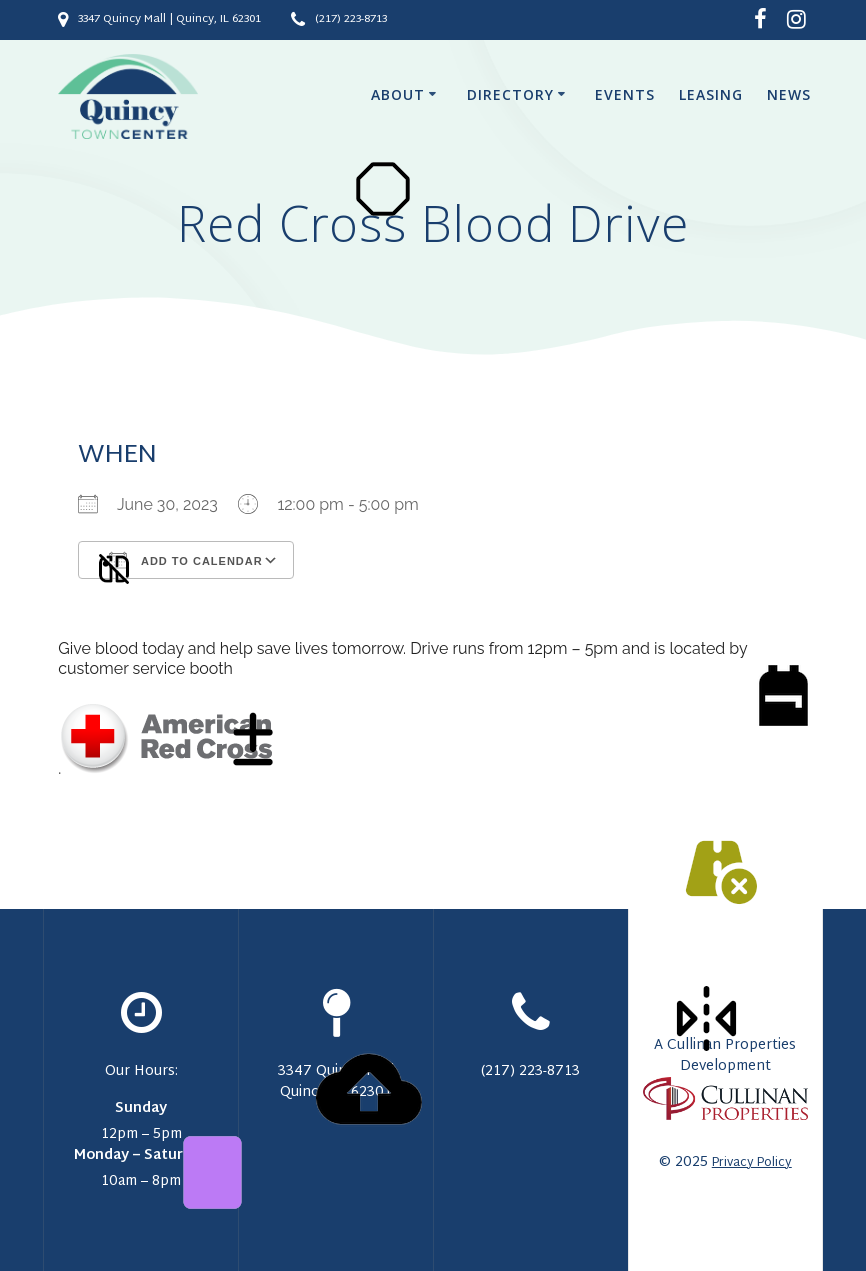 Image resolution: width=866 pixels, height=1271 pixels. What do you see at coordinates (706, 1018) in the screenshot?
I see `flip image horizontally` at bounding box center [706, 1018].